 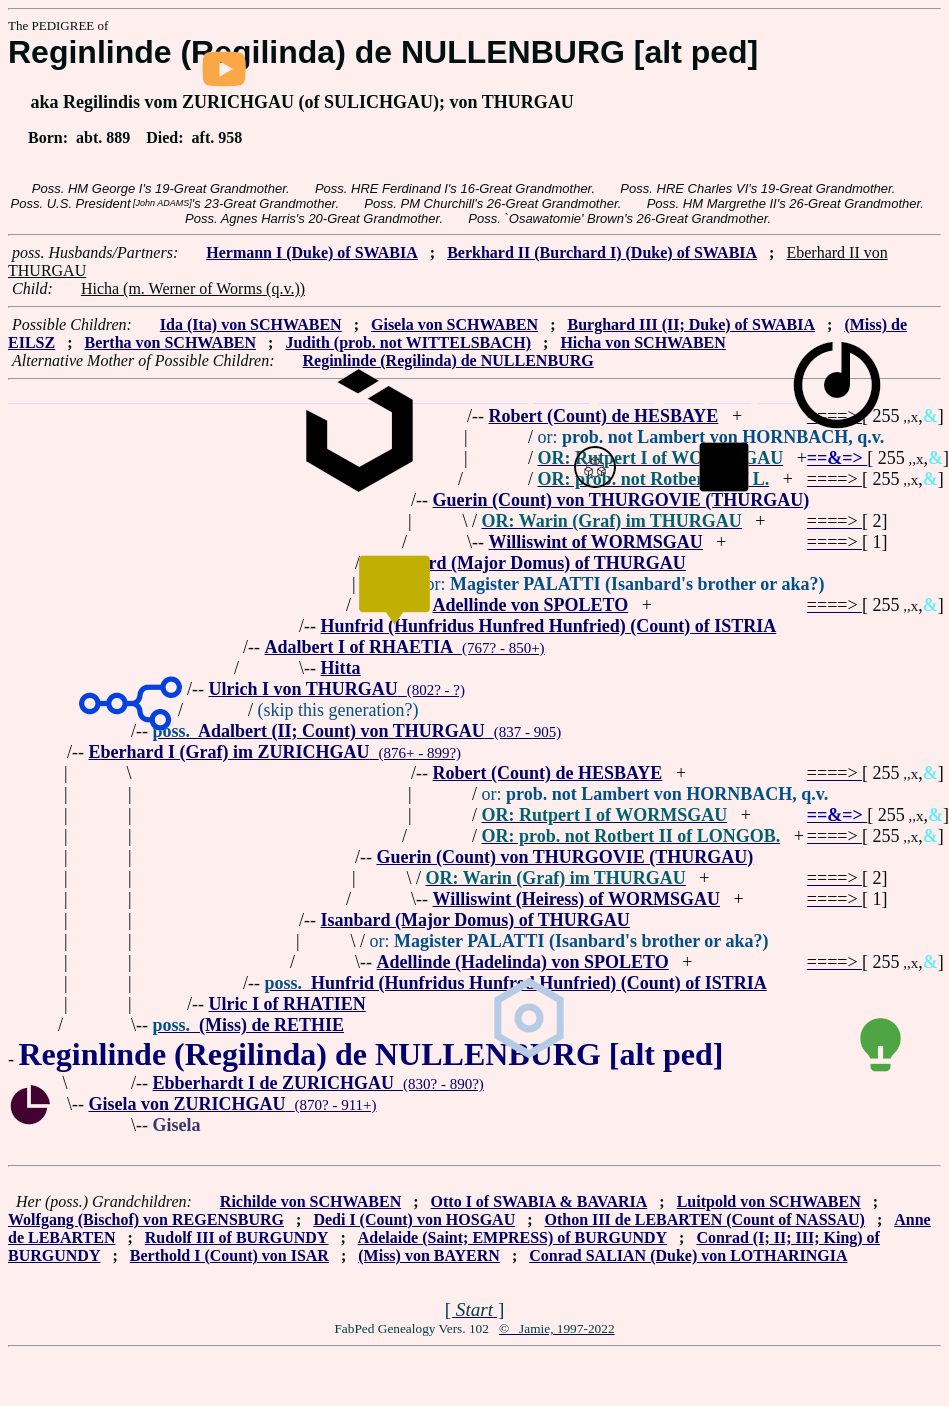 I want to click on UIkit framework logo, so click(x=359, y=430).